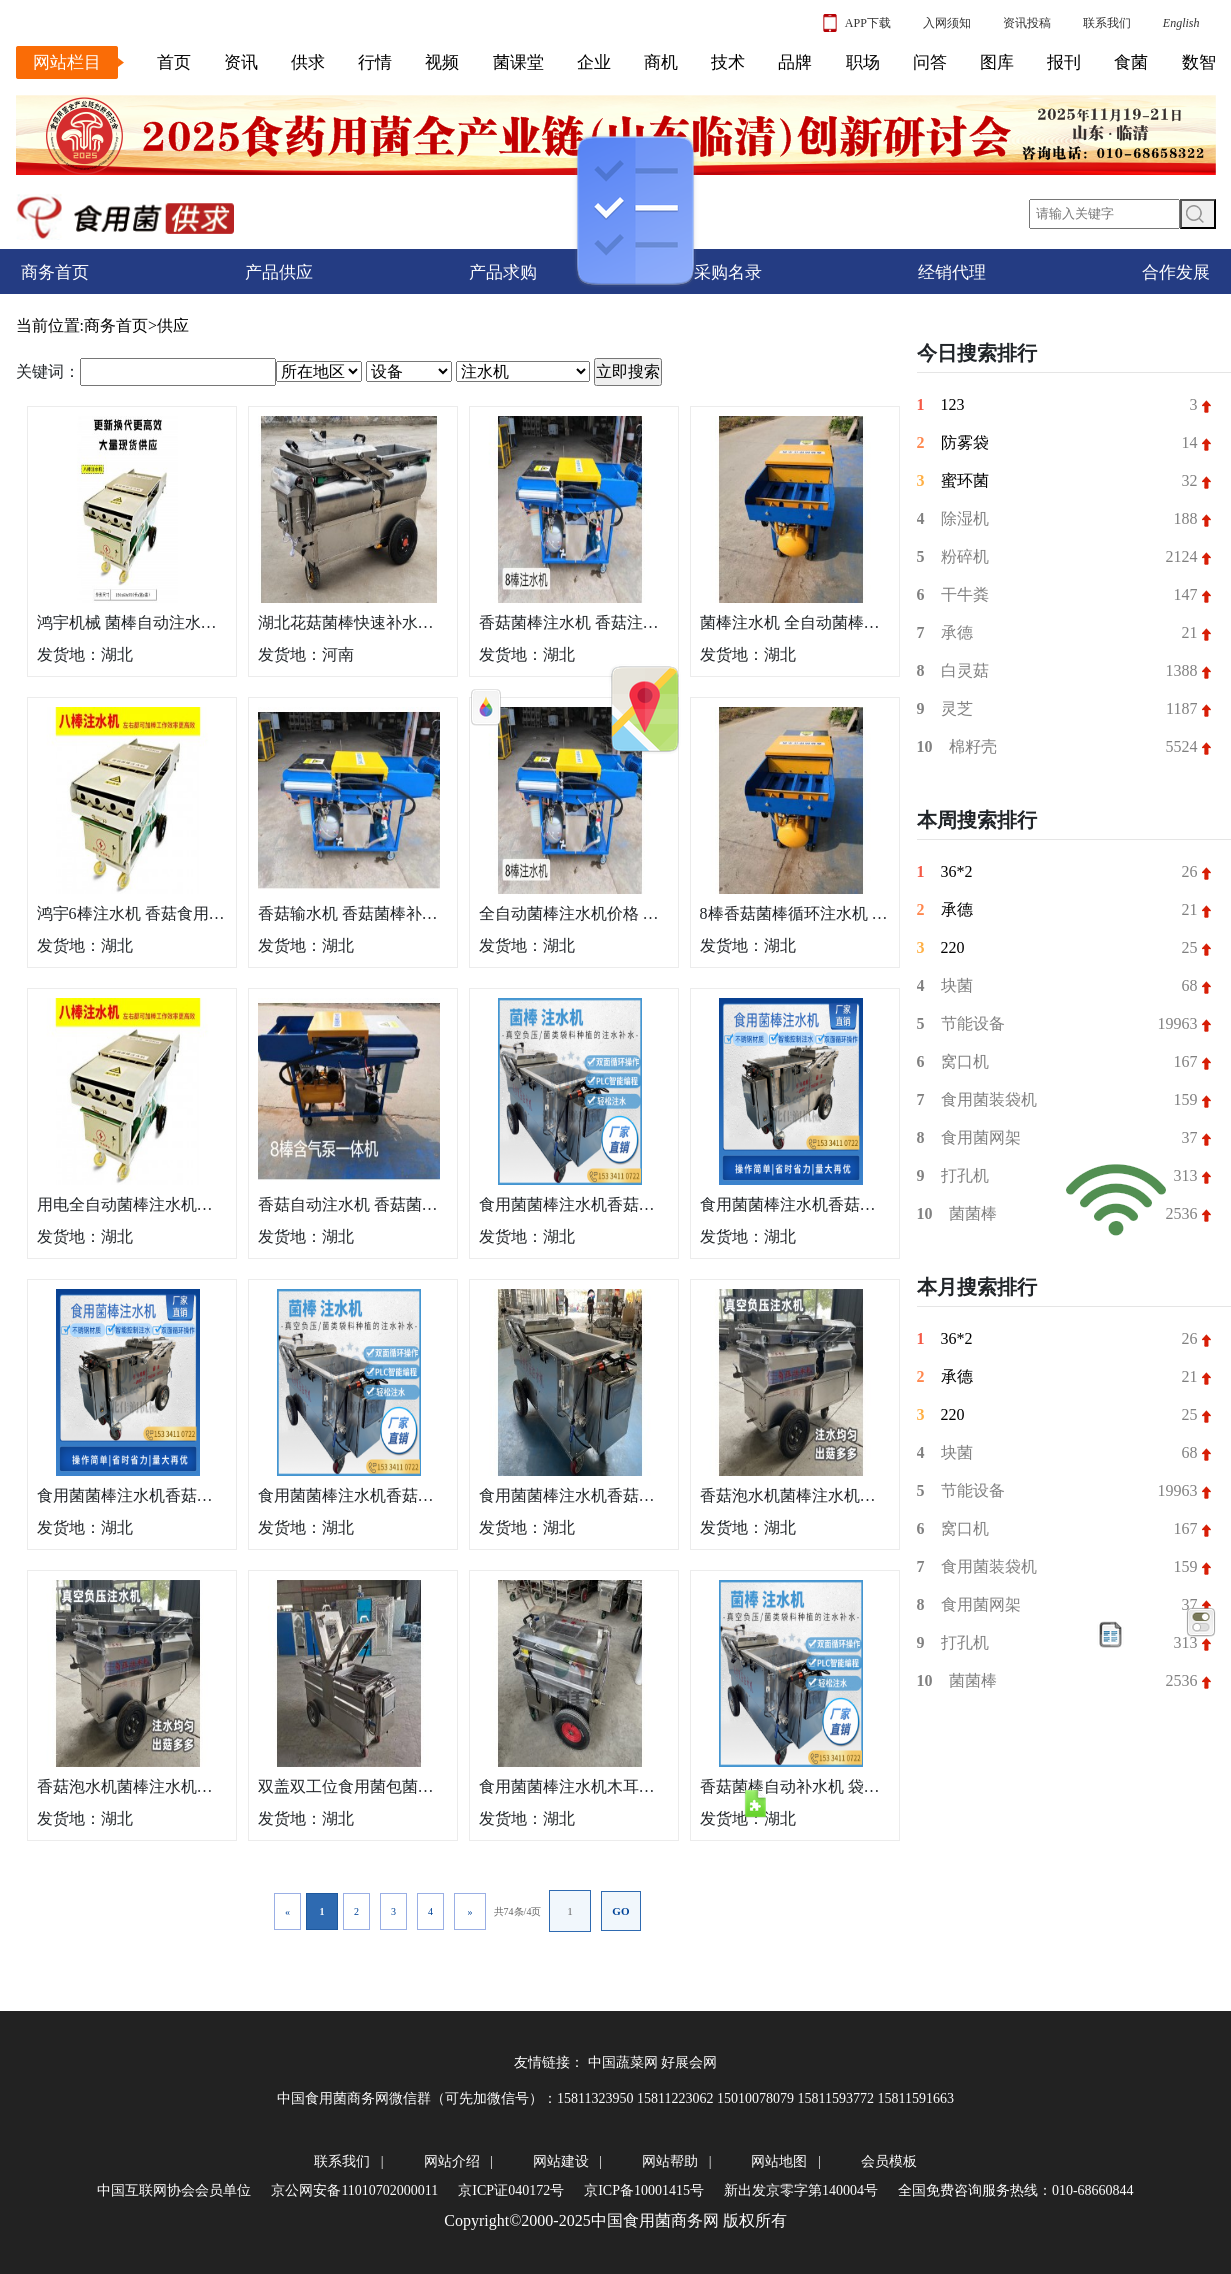 The image size is (1231, 2274). Describe the element at coordinates (645, 709) in the screenshot. I see `a geo+json geographic data file` at that location.